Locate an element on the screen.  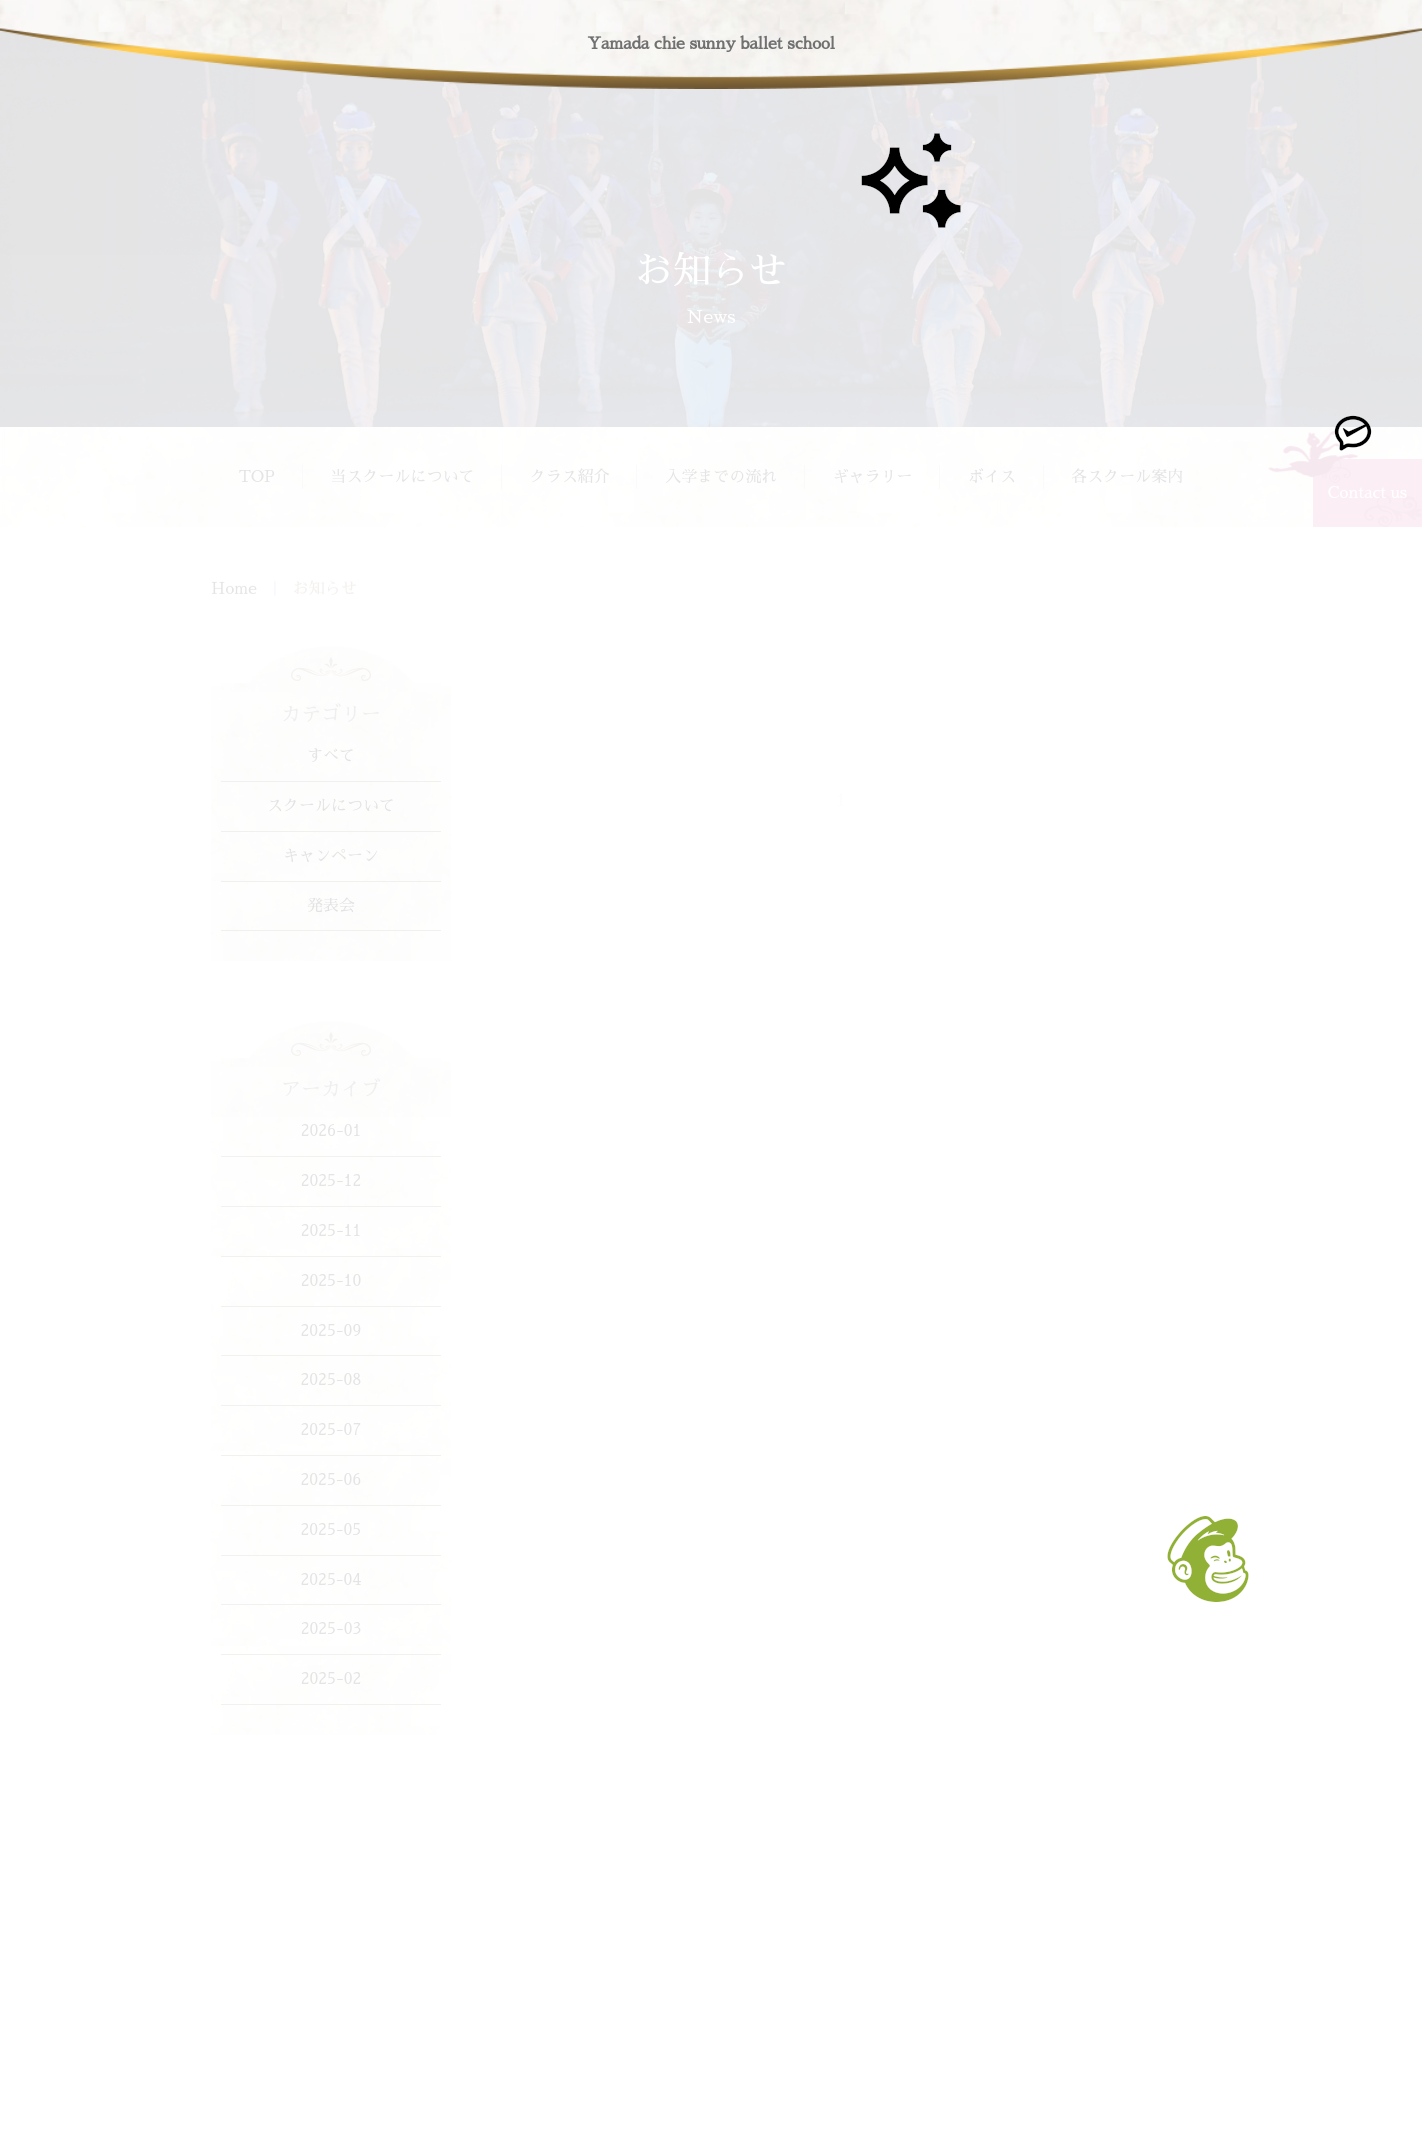
open mailchimp email marketing platform is located at coordinates (1208, 1559).